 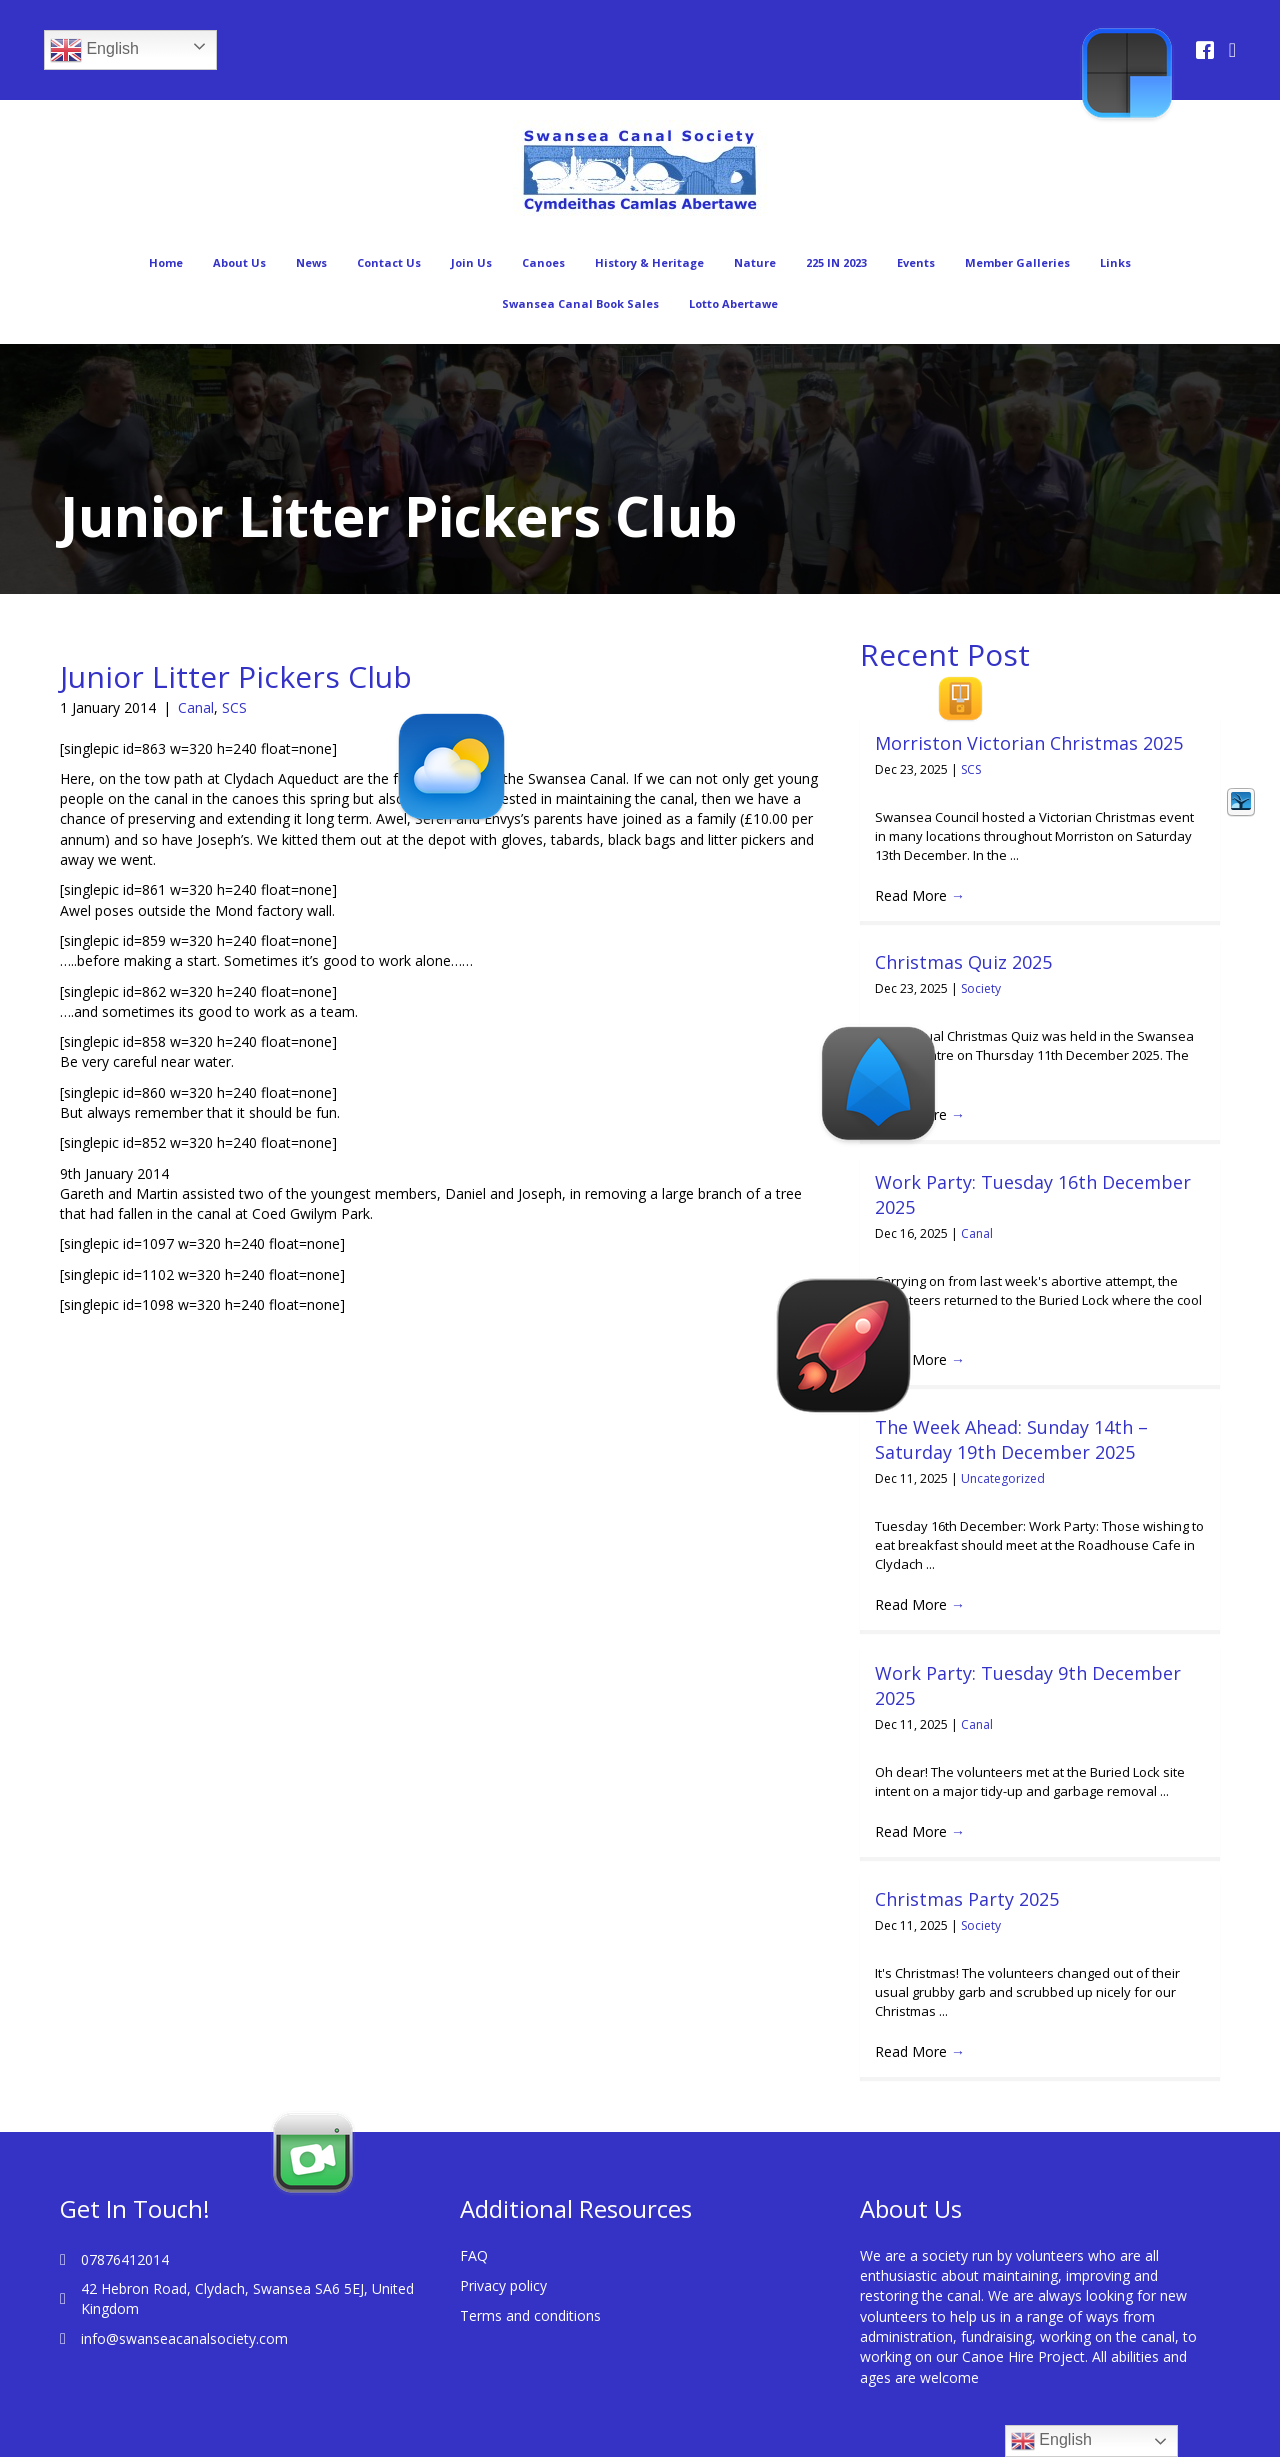 What do you see at coordinates (451, 766) in the screenshot?
I see `open the weather app` at bounding box center [451, 766].